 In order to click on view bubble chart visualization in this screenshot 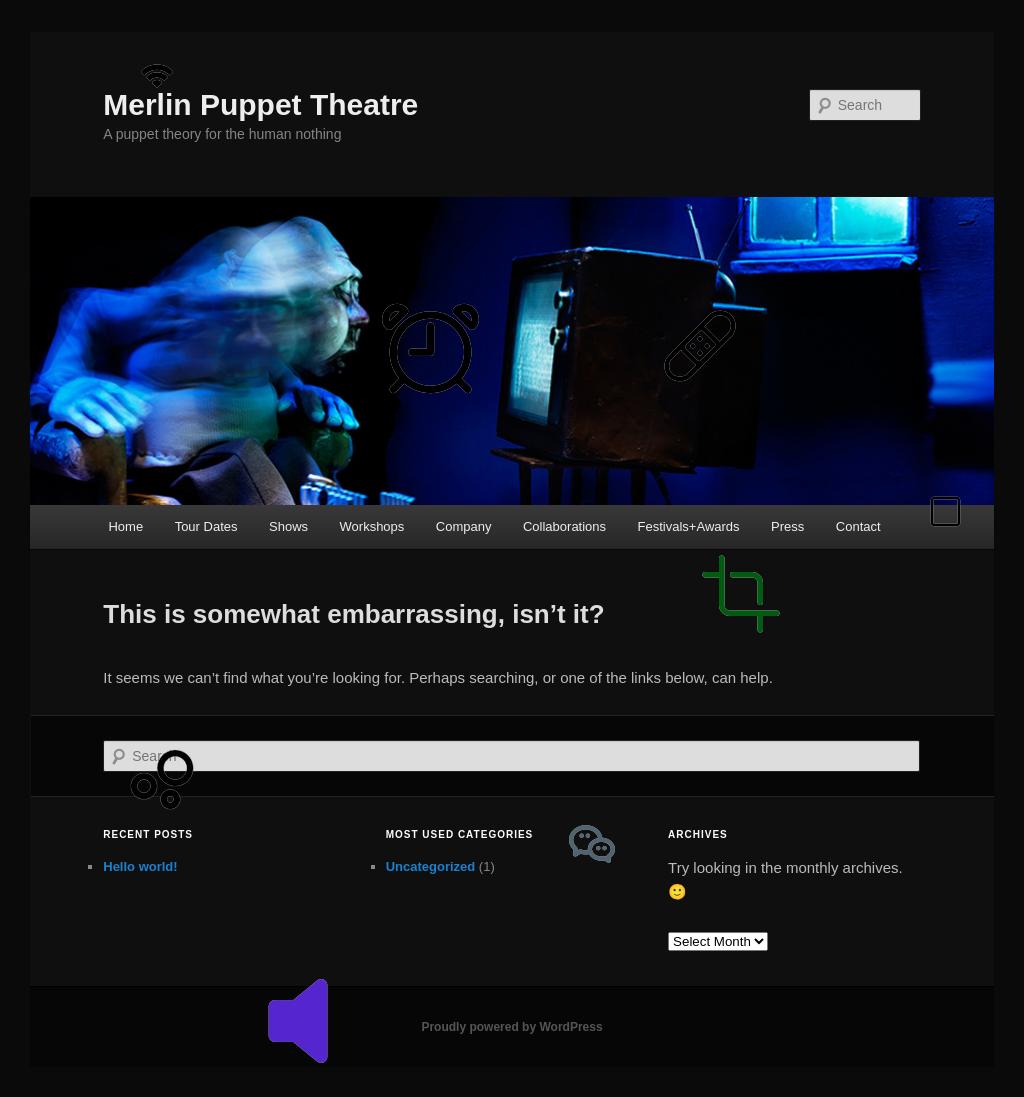, I will do `click(160, 779)`.